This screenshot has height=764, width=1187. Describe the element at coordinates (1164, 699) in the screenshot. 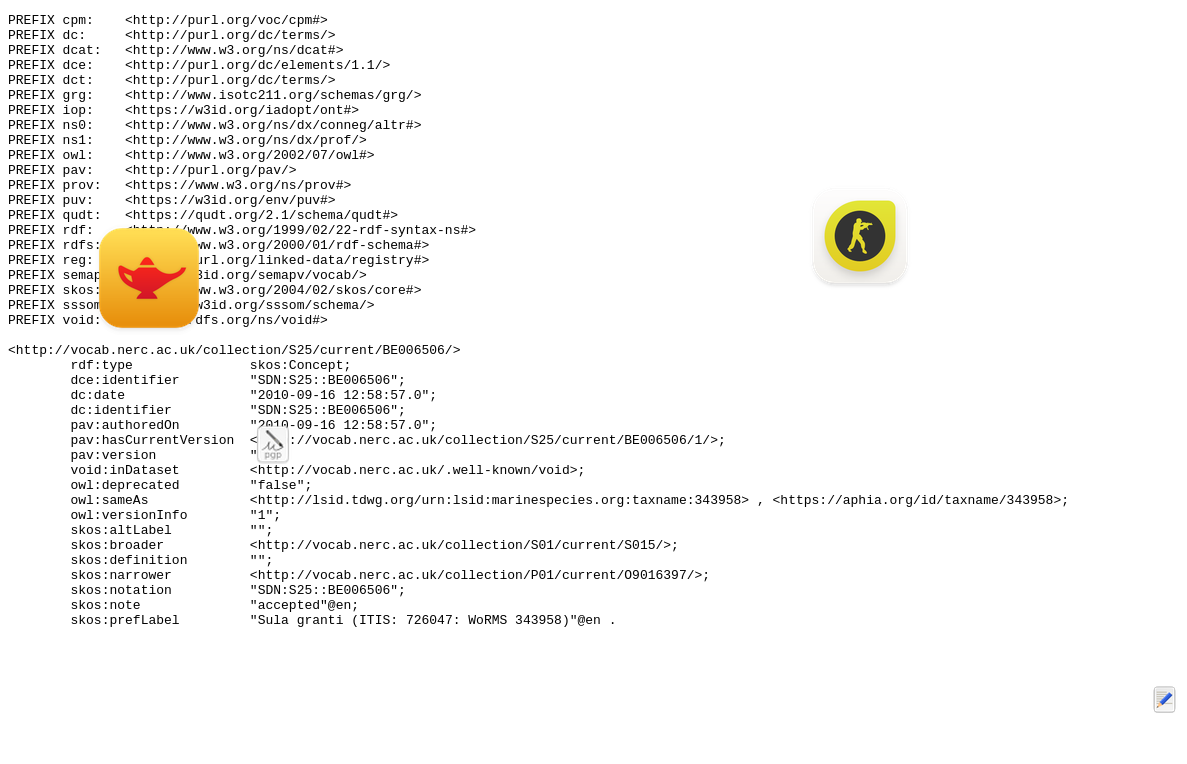

I see `open the text editor application` at that location.